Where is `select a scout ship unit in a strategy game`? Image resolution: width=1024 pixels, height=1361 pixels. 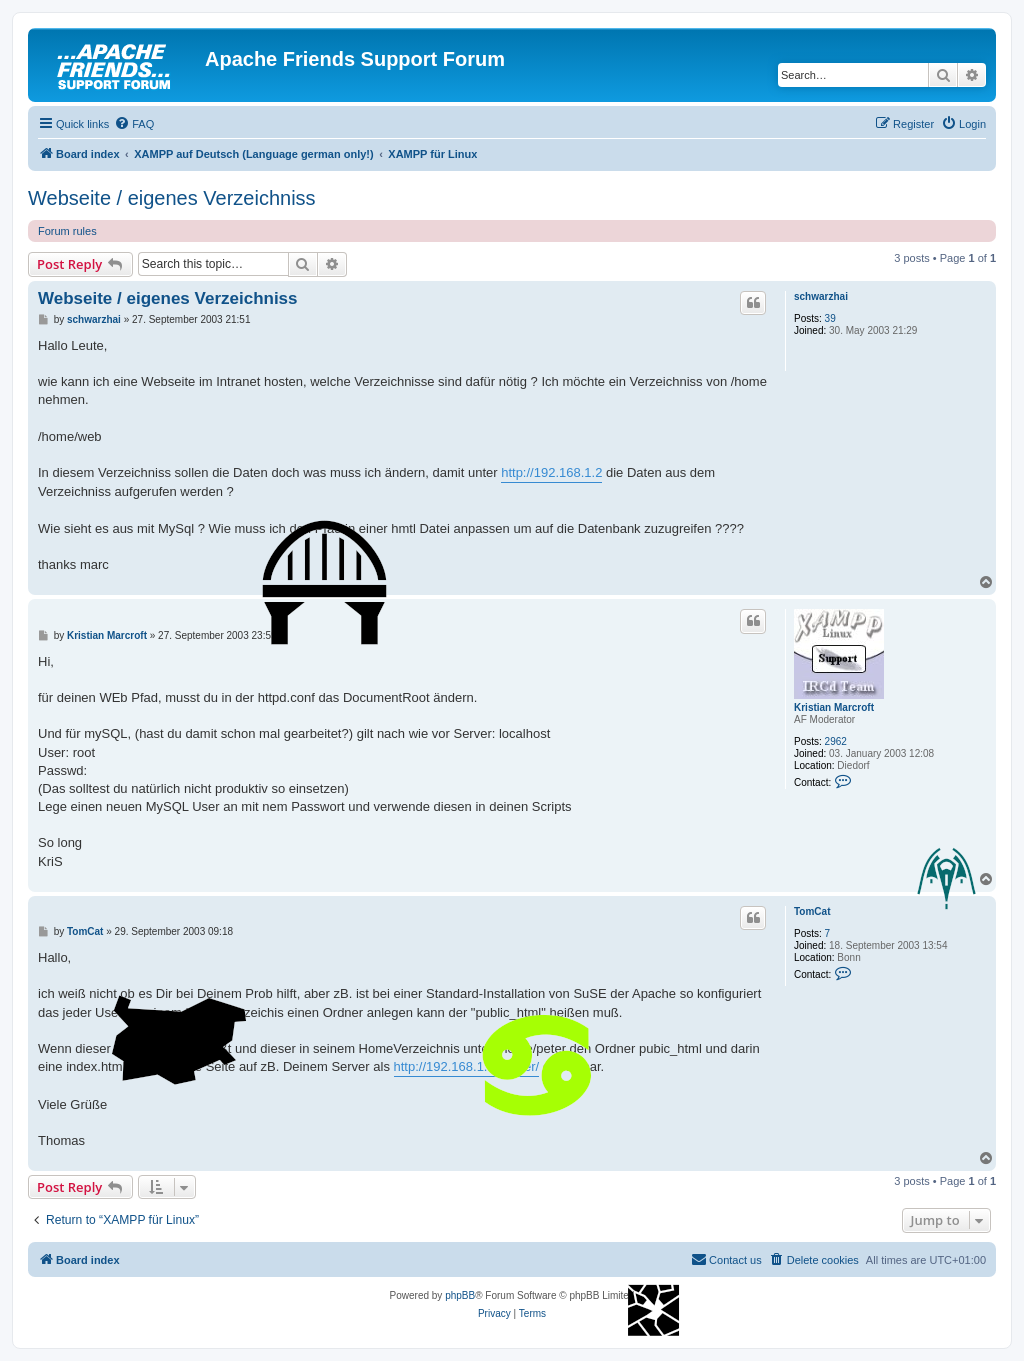 select a scout ship unit in a strategy game is located at coordinates (946, 878).